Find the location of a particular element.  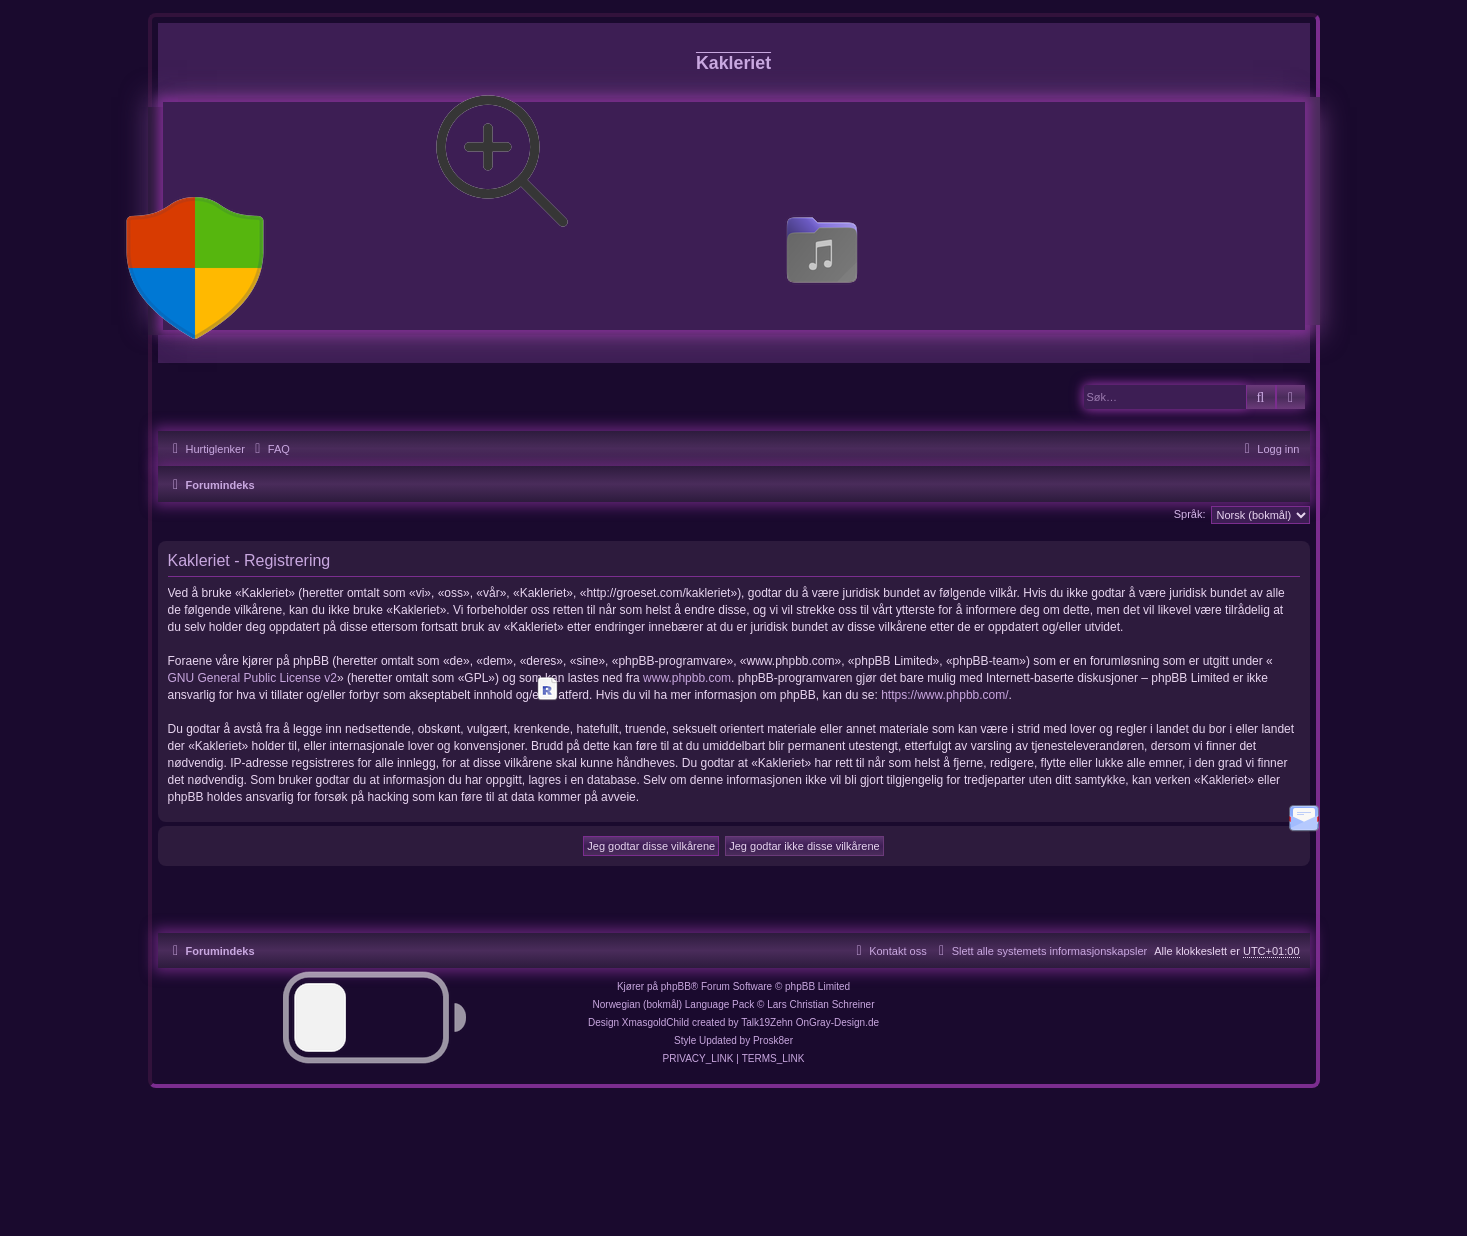

open your music folder is located at coordinates (822, 250).